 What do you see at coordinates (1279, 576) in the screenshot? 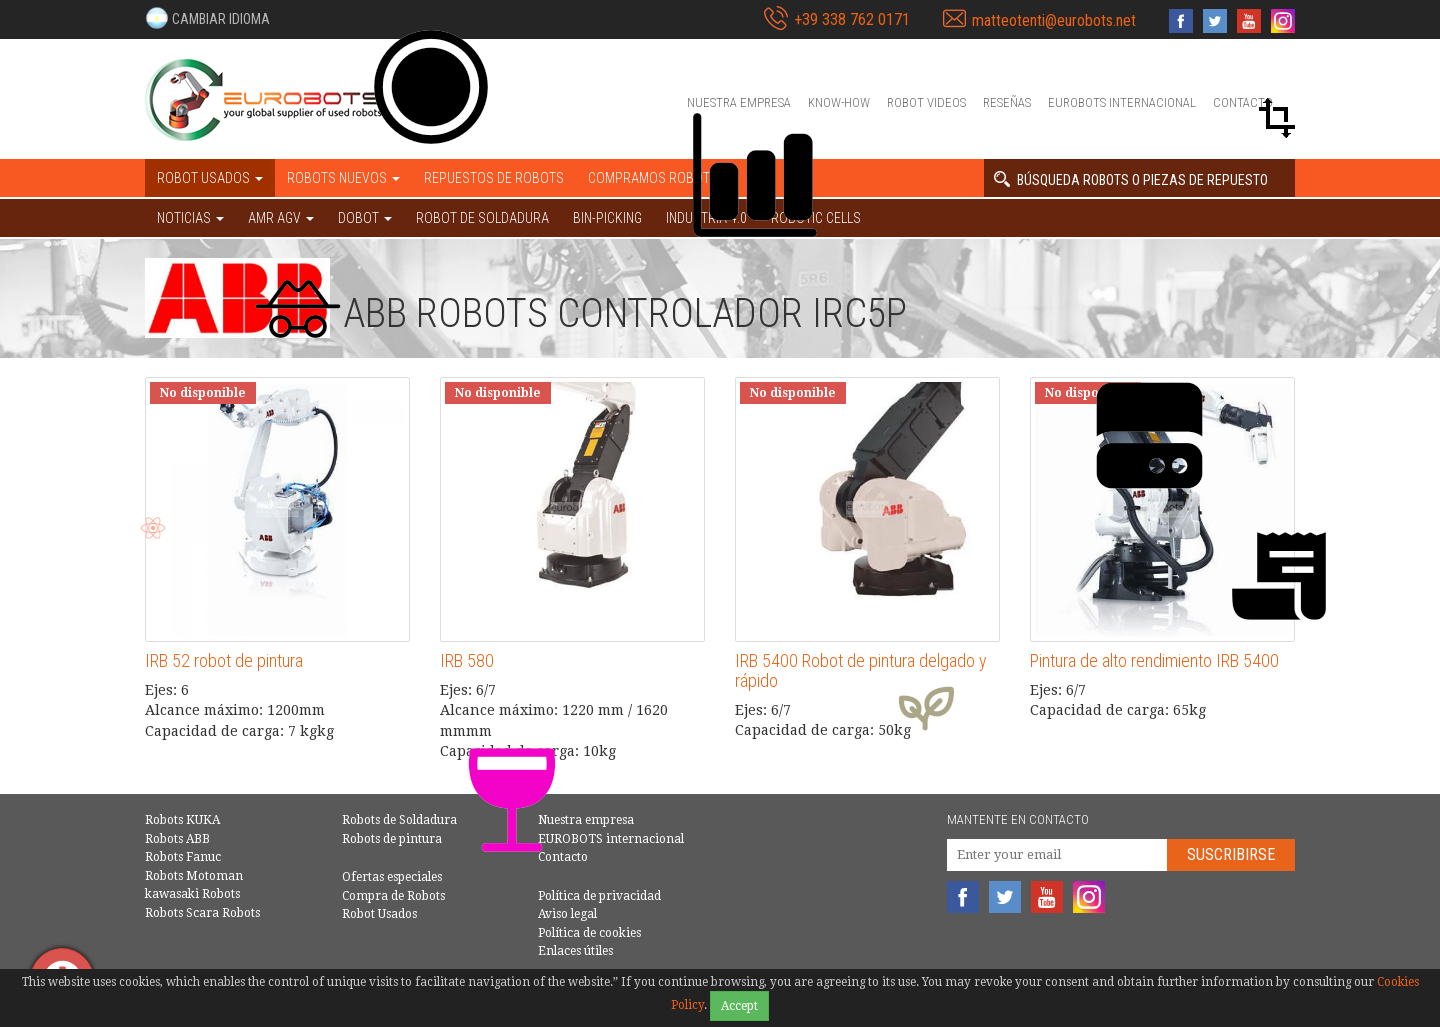
I see `view purchase receipt or transaction history` at bounding box center [1279, 576].